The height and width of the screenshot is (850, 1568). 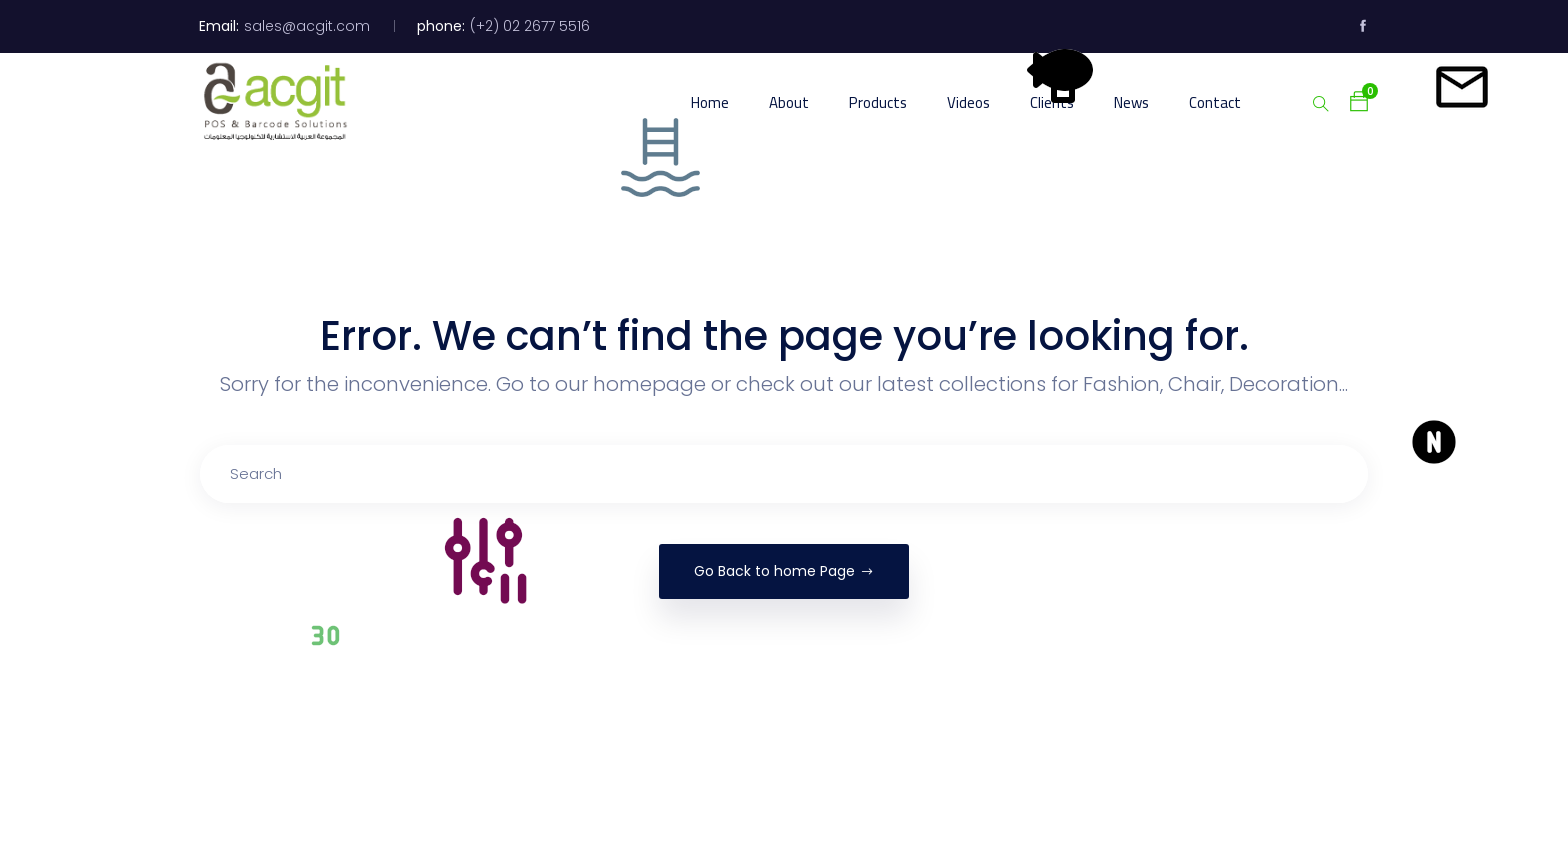 I want to click on indicates 30 items, days, or units, so click(x=325, y=635).